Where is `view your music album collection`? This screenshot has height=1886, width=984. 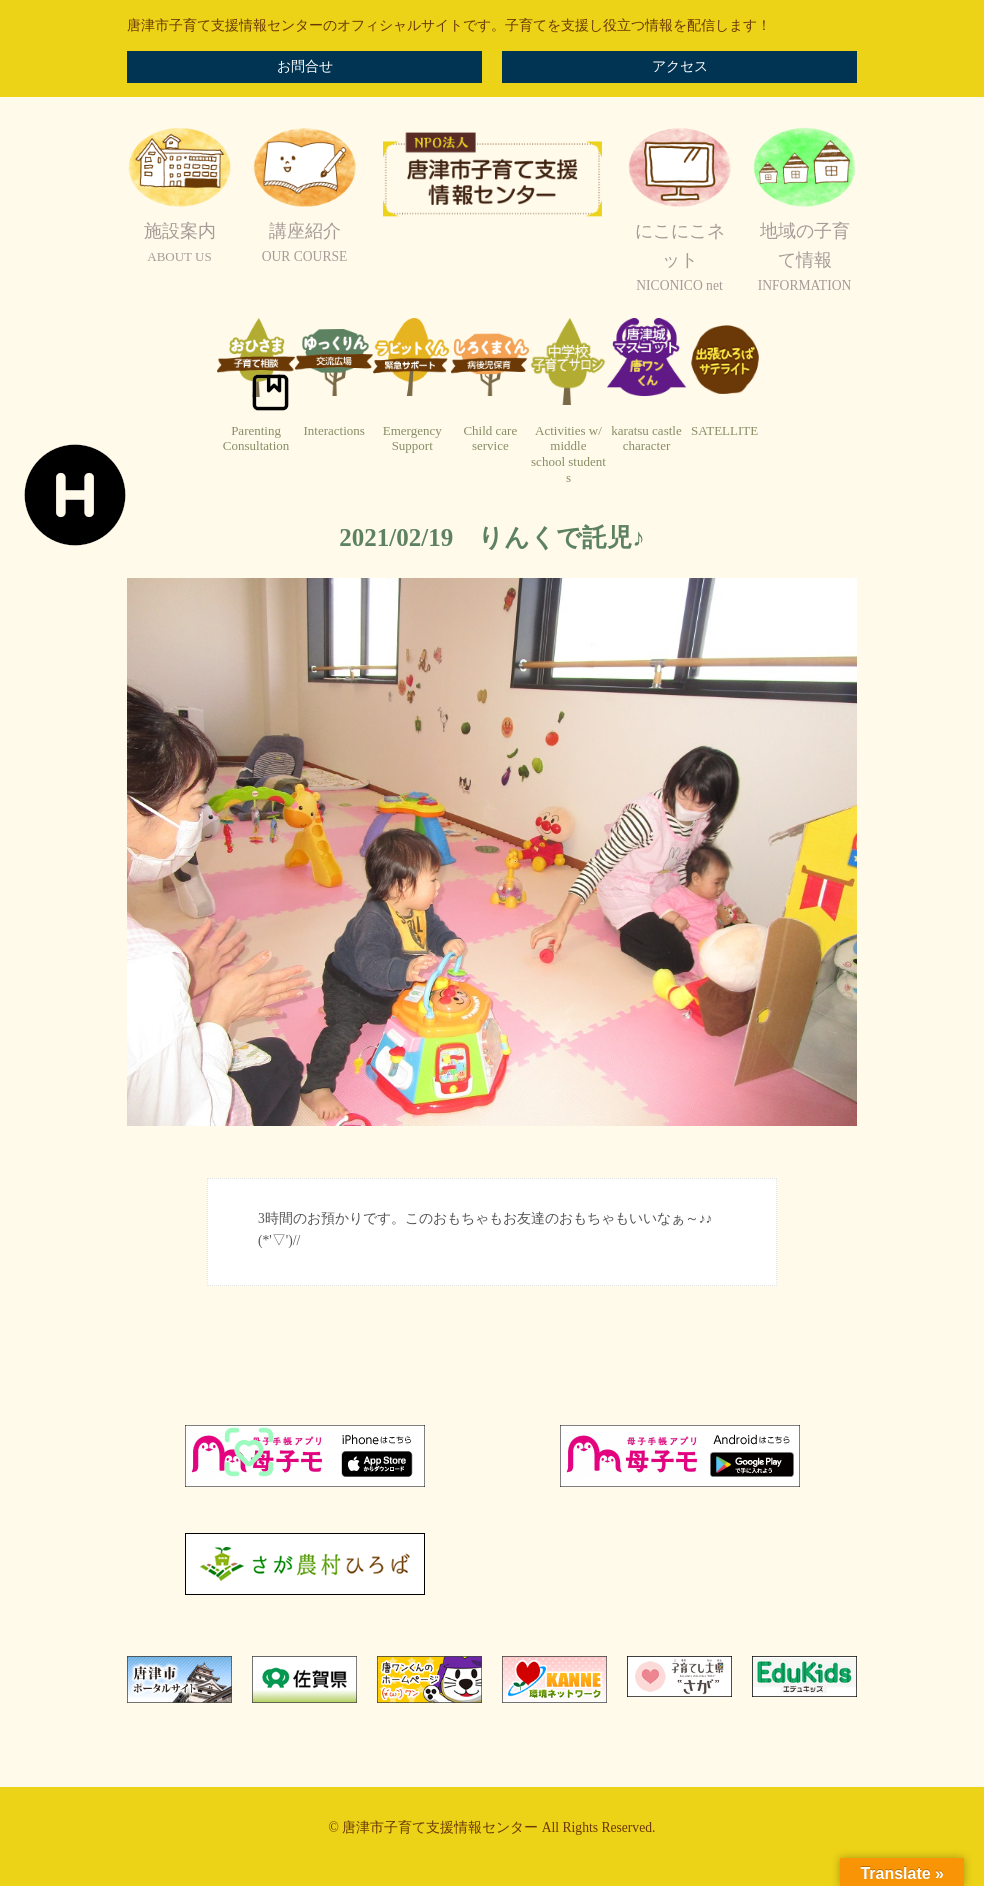 view your music album collection is located at coordinates (270, 392).